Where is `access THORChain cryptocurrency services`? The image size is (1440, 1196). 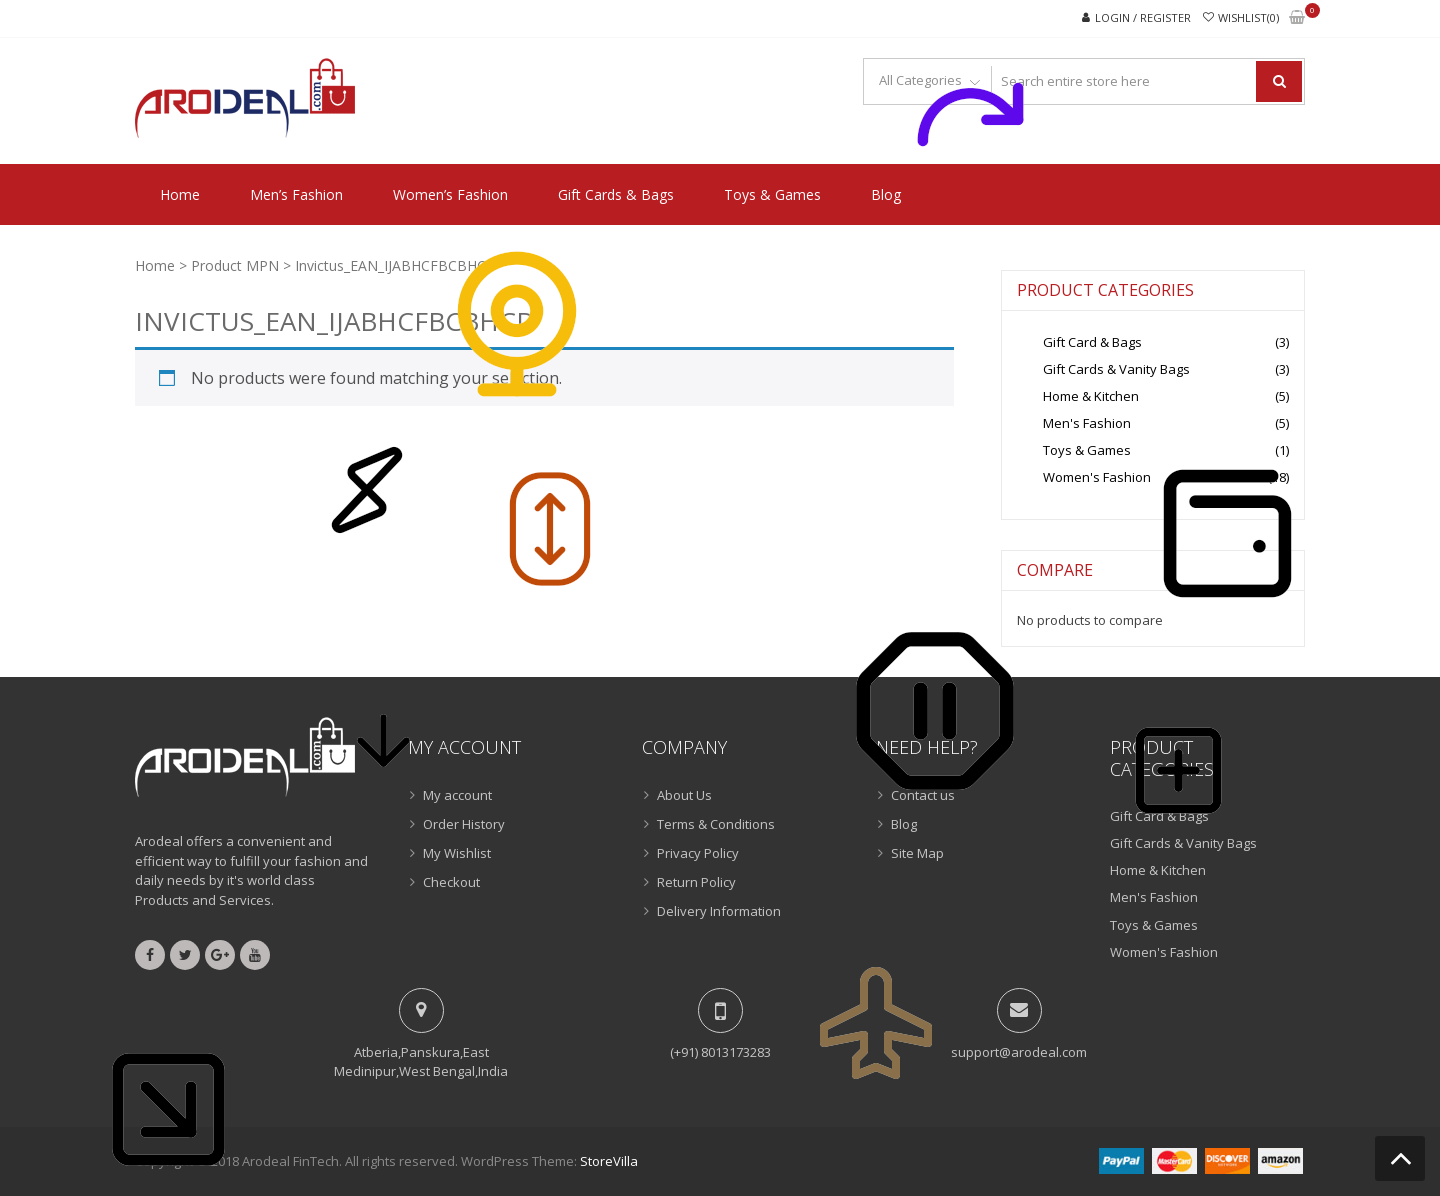
access THORChain cryptocurrency services is located at coordinates (367, 490).